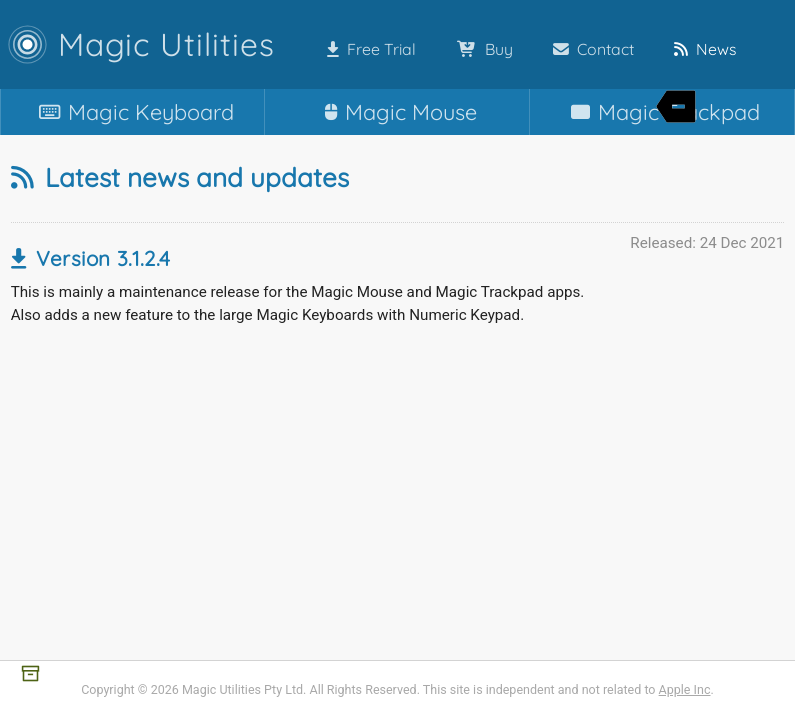  What do you see at coordinates (677, 106) in the screenshot?
I see `delete the last character entered` at bounding box center [677, 106].